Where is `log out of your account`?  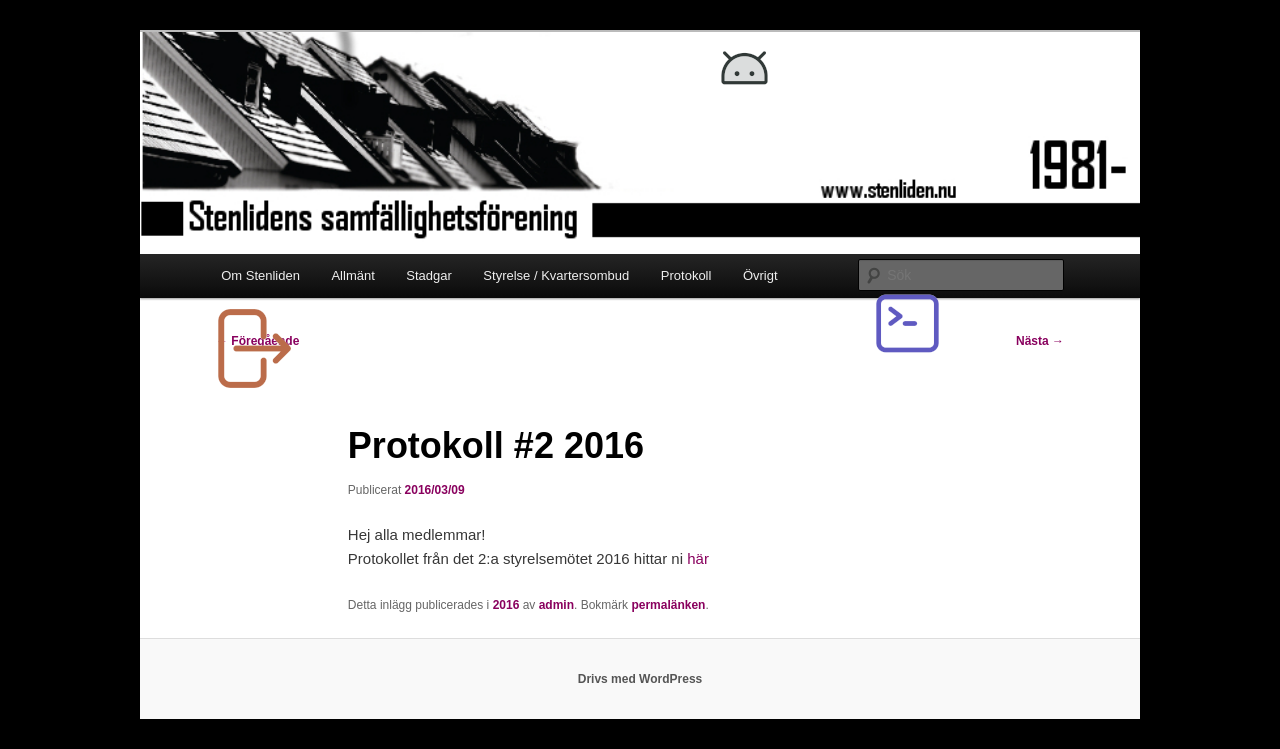 log out of your account is located at coordinates (248, 348).